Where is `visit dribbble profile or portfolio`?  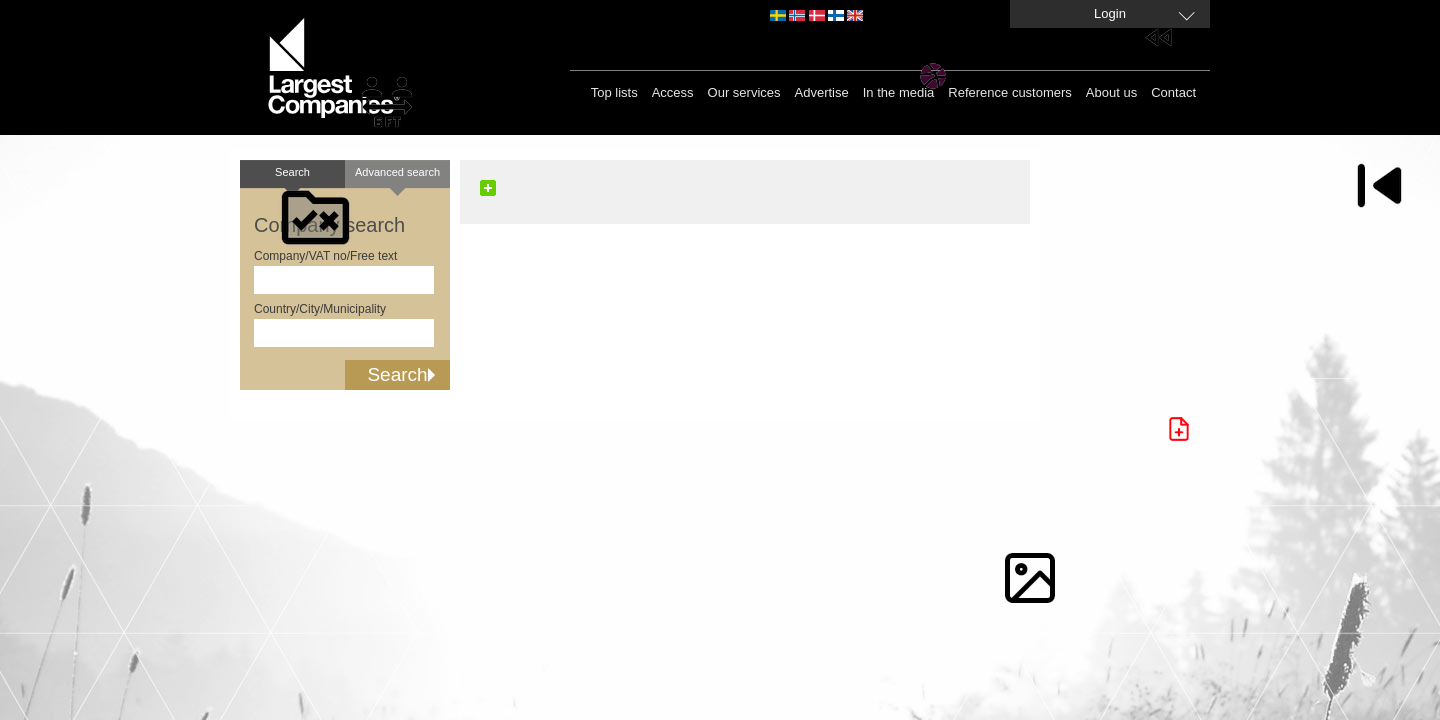
visit dribbble profile or portfolio is located at coordinates (933, 76).